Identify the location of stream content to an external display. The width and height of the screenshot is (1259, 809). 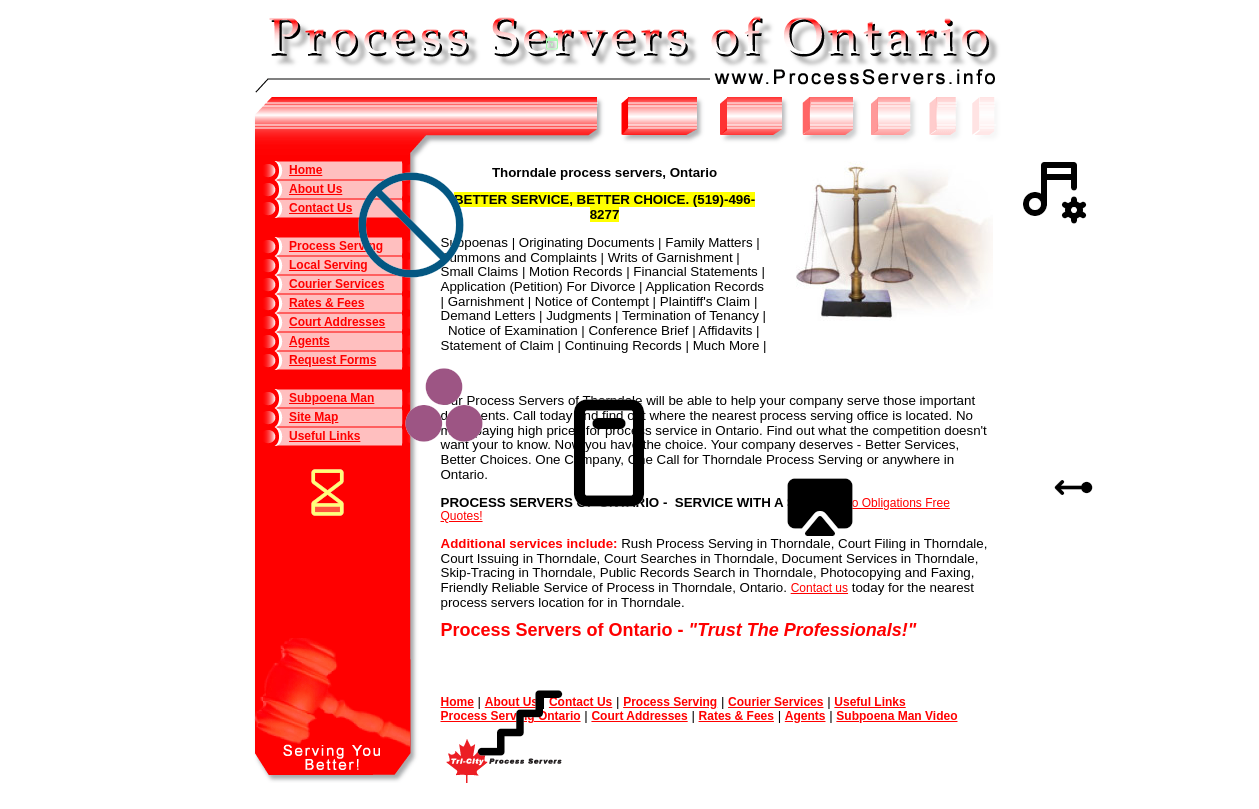
(820, 506).